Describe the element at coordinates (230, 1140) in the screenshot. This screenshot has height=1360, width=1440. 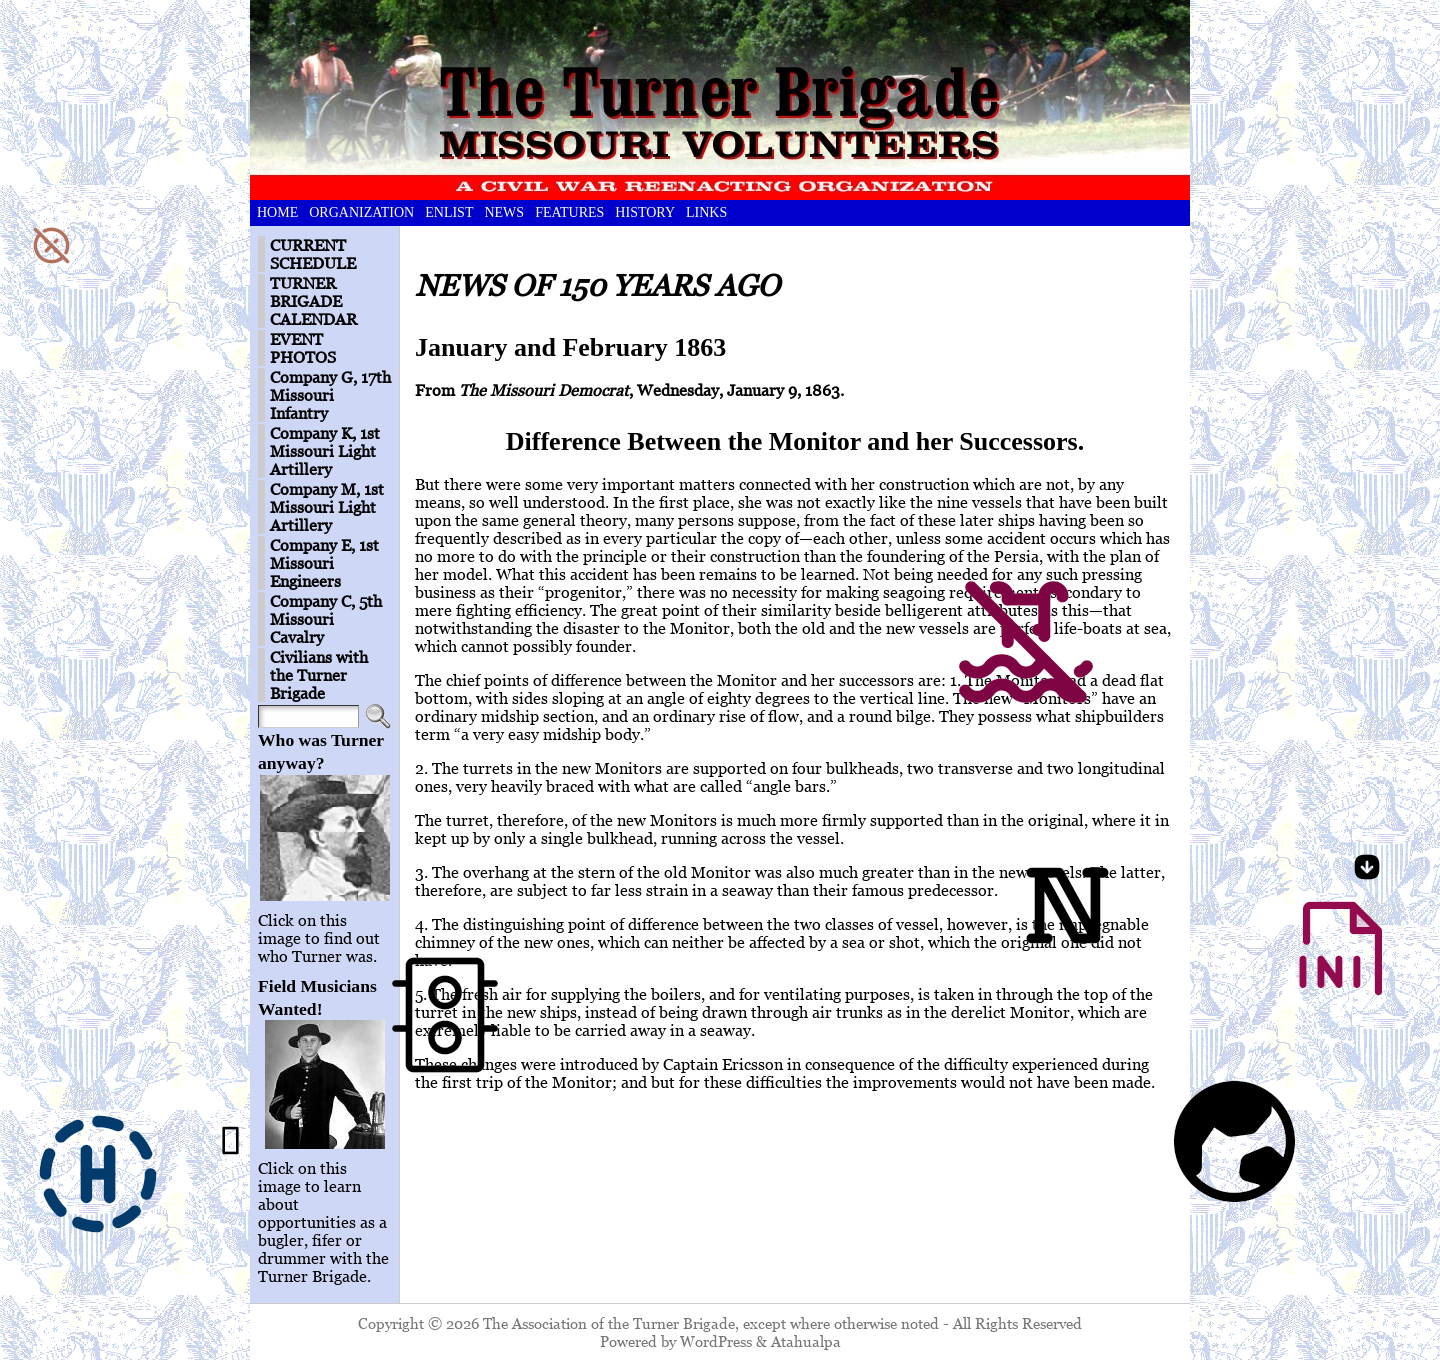
I see `national geographic brand logo` at that location.